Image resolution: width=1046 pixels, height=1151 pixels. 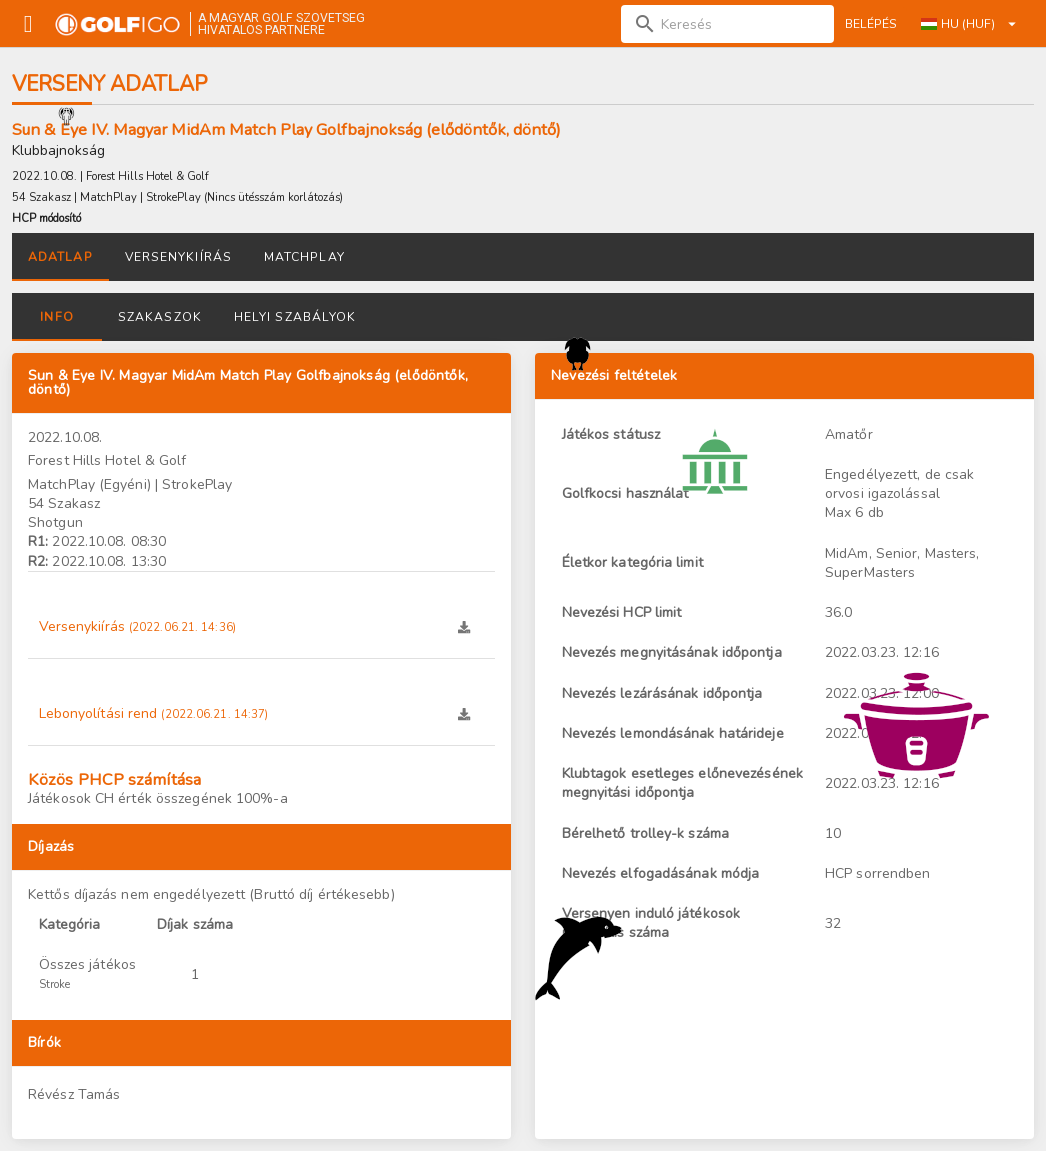 What do you see at coordinates (578, 354) in the screenshot?
I see `select roast chicken as a food item` at bounding box center [578, 354].